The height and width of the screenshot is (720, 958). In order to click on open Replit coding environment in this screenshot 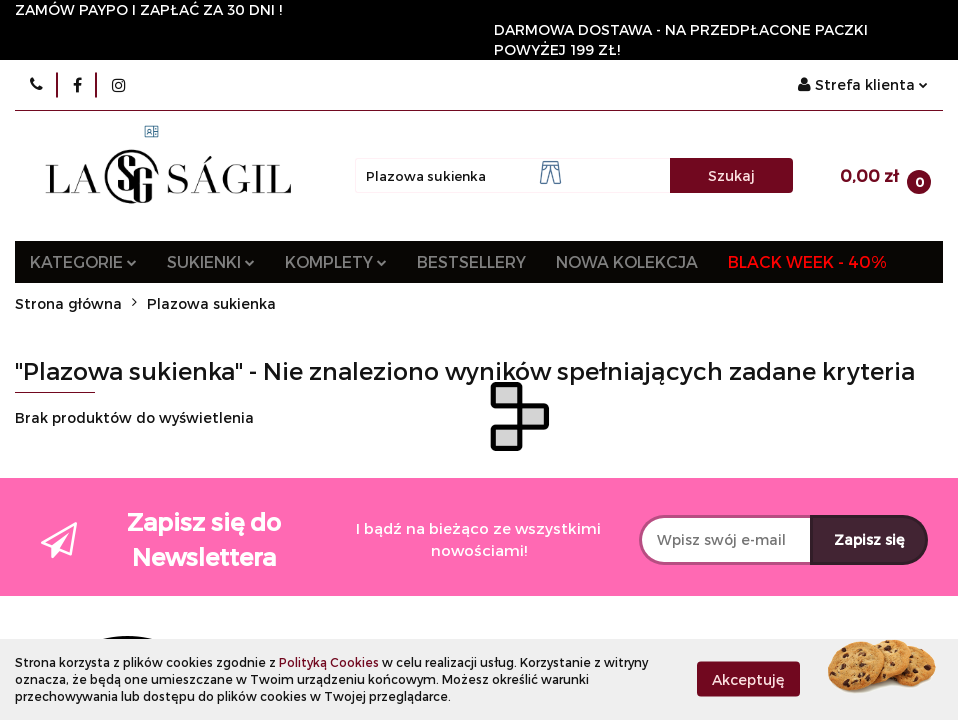, I will do `click(514, 416)`.